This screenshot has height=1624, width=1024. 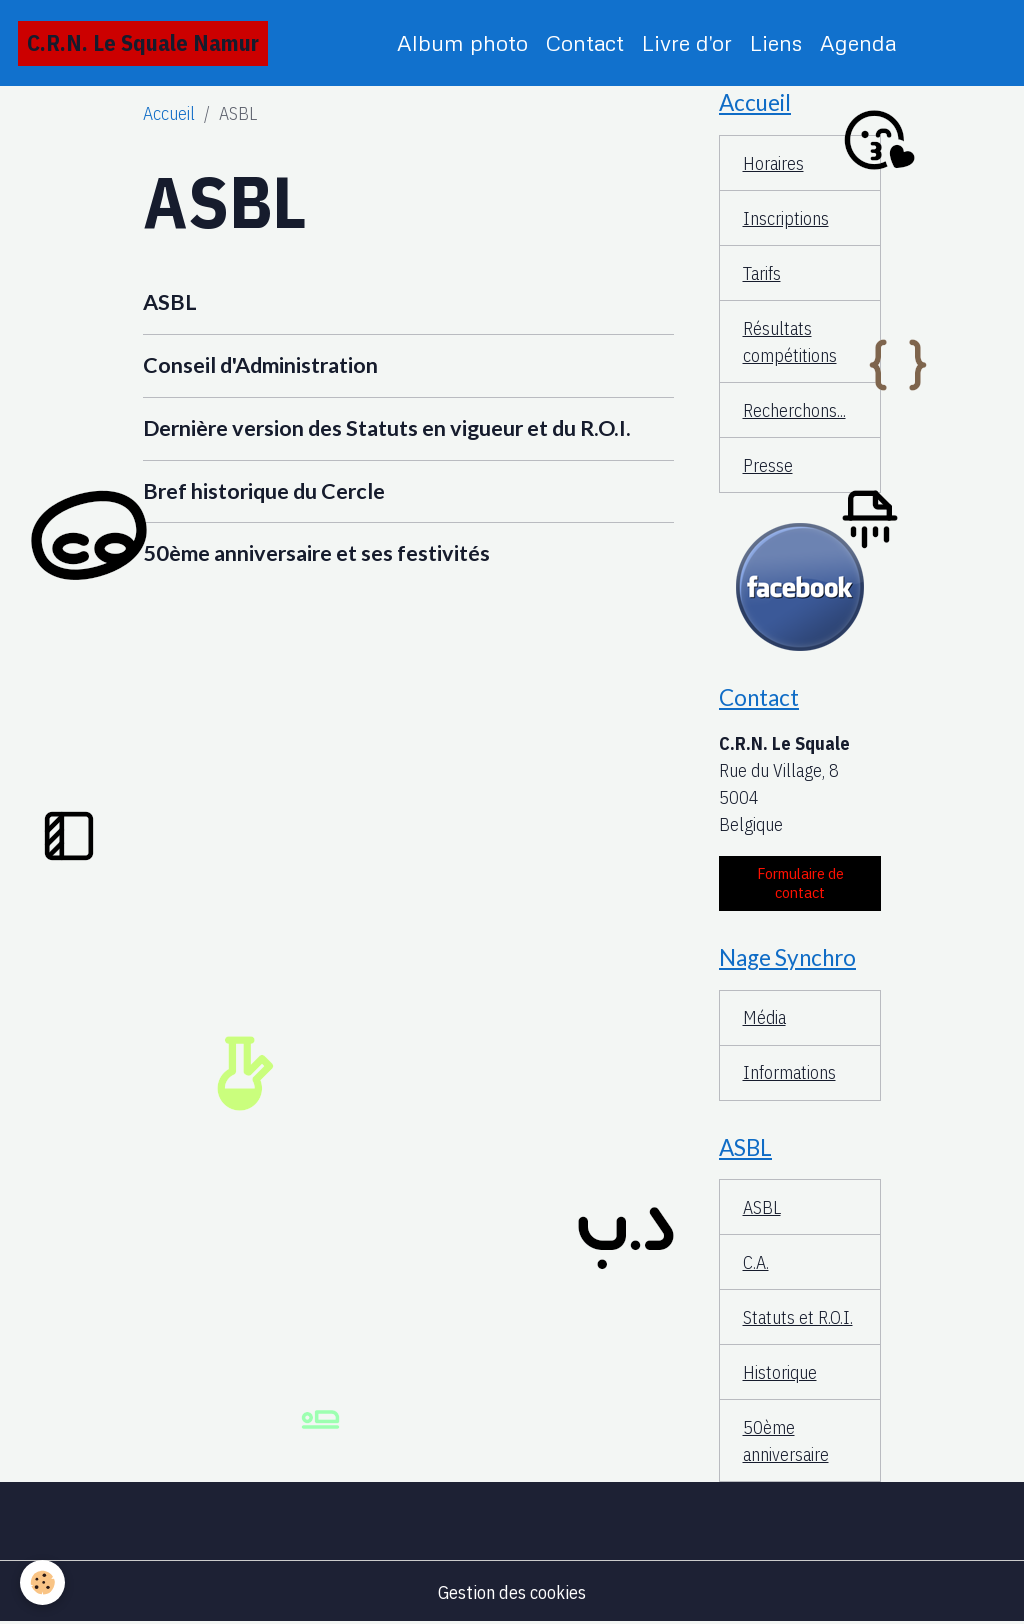 I want to click on permanently delete a file, so click(x=870, y=518).